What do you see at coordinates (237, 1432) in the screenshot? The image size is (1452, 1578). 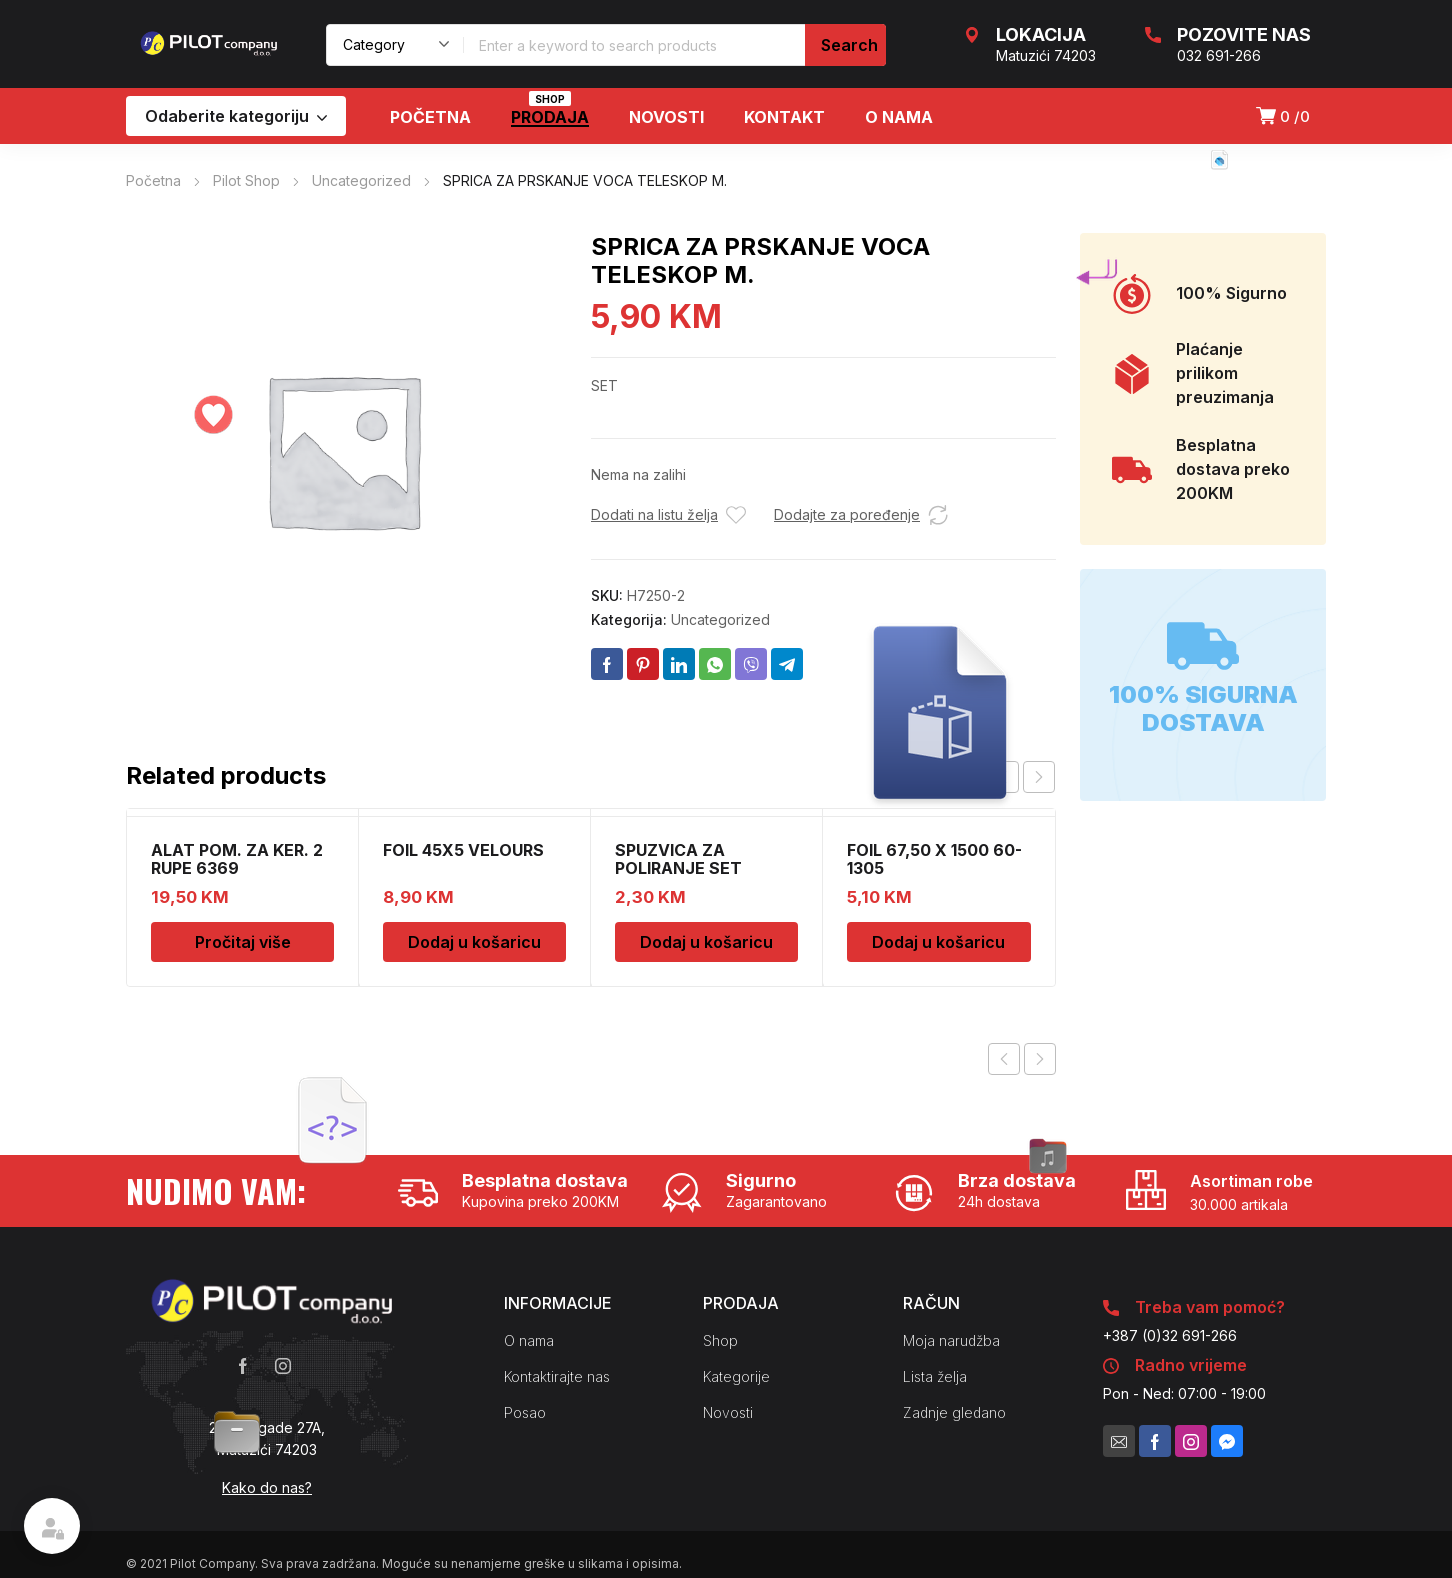 I see `open the file manager` at bounding box center [237, 1432].